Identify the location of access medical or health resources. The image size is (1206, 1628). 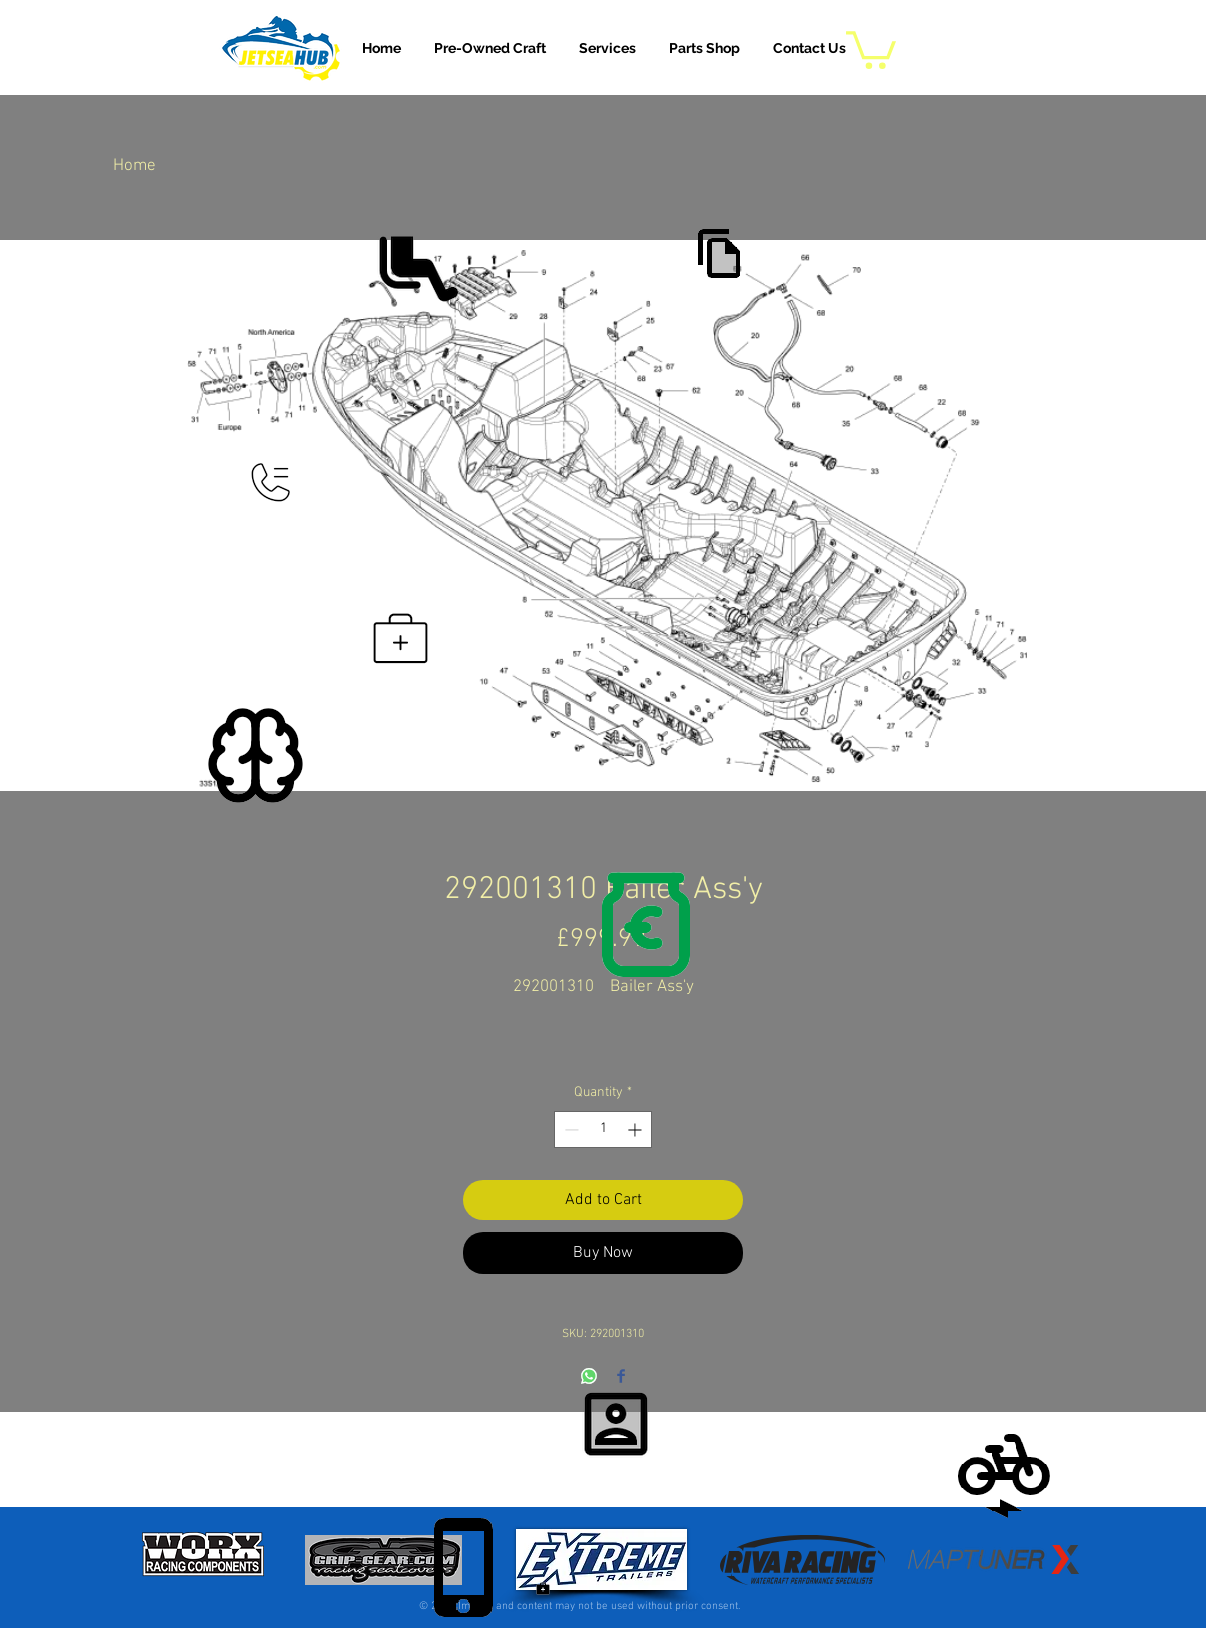
(543, 1589).